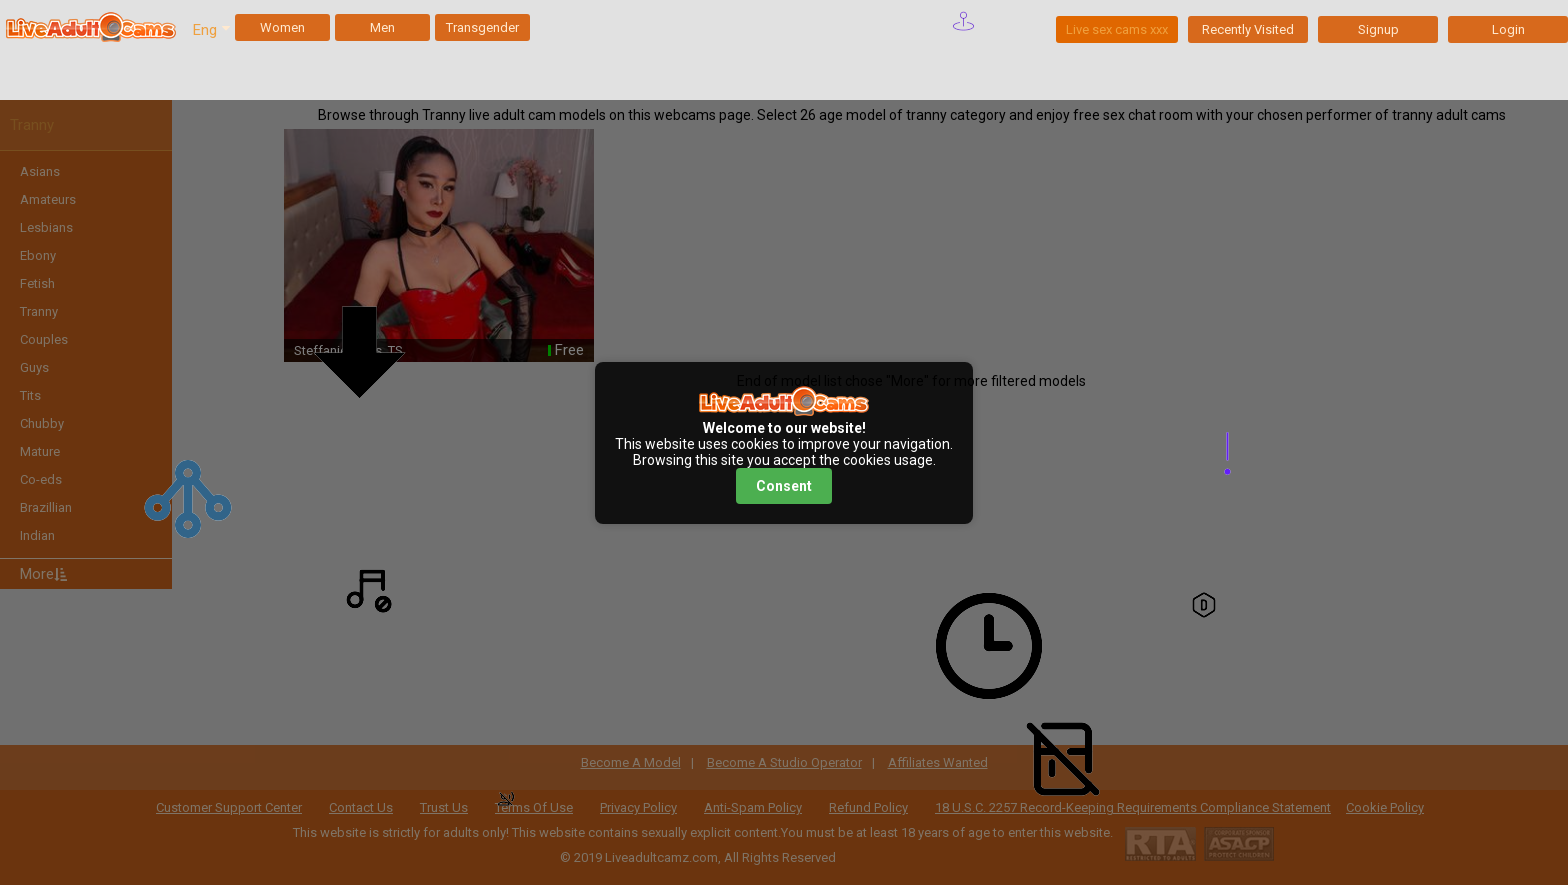  I want to click on indicates a warning or alert requiring attention, so click(1227, 453).